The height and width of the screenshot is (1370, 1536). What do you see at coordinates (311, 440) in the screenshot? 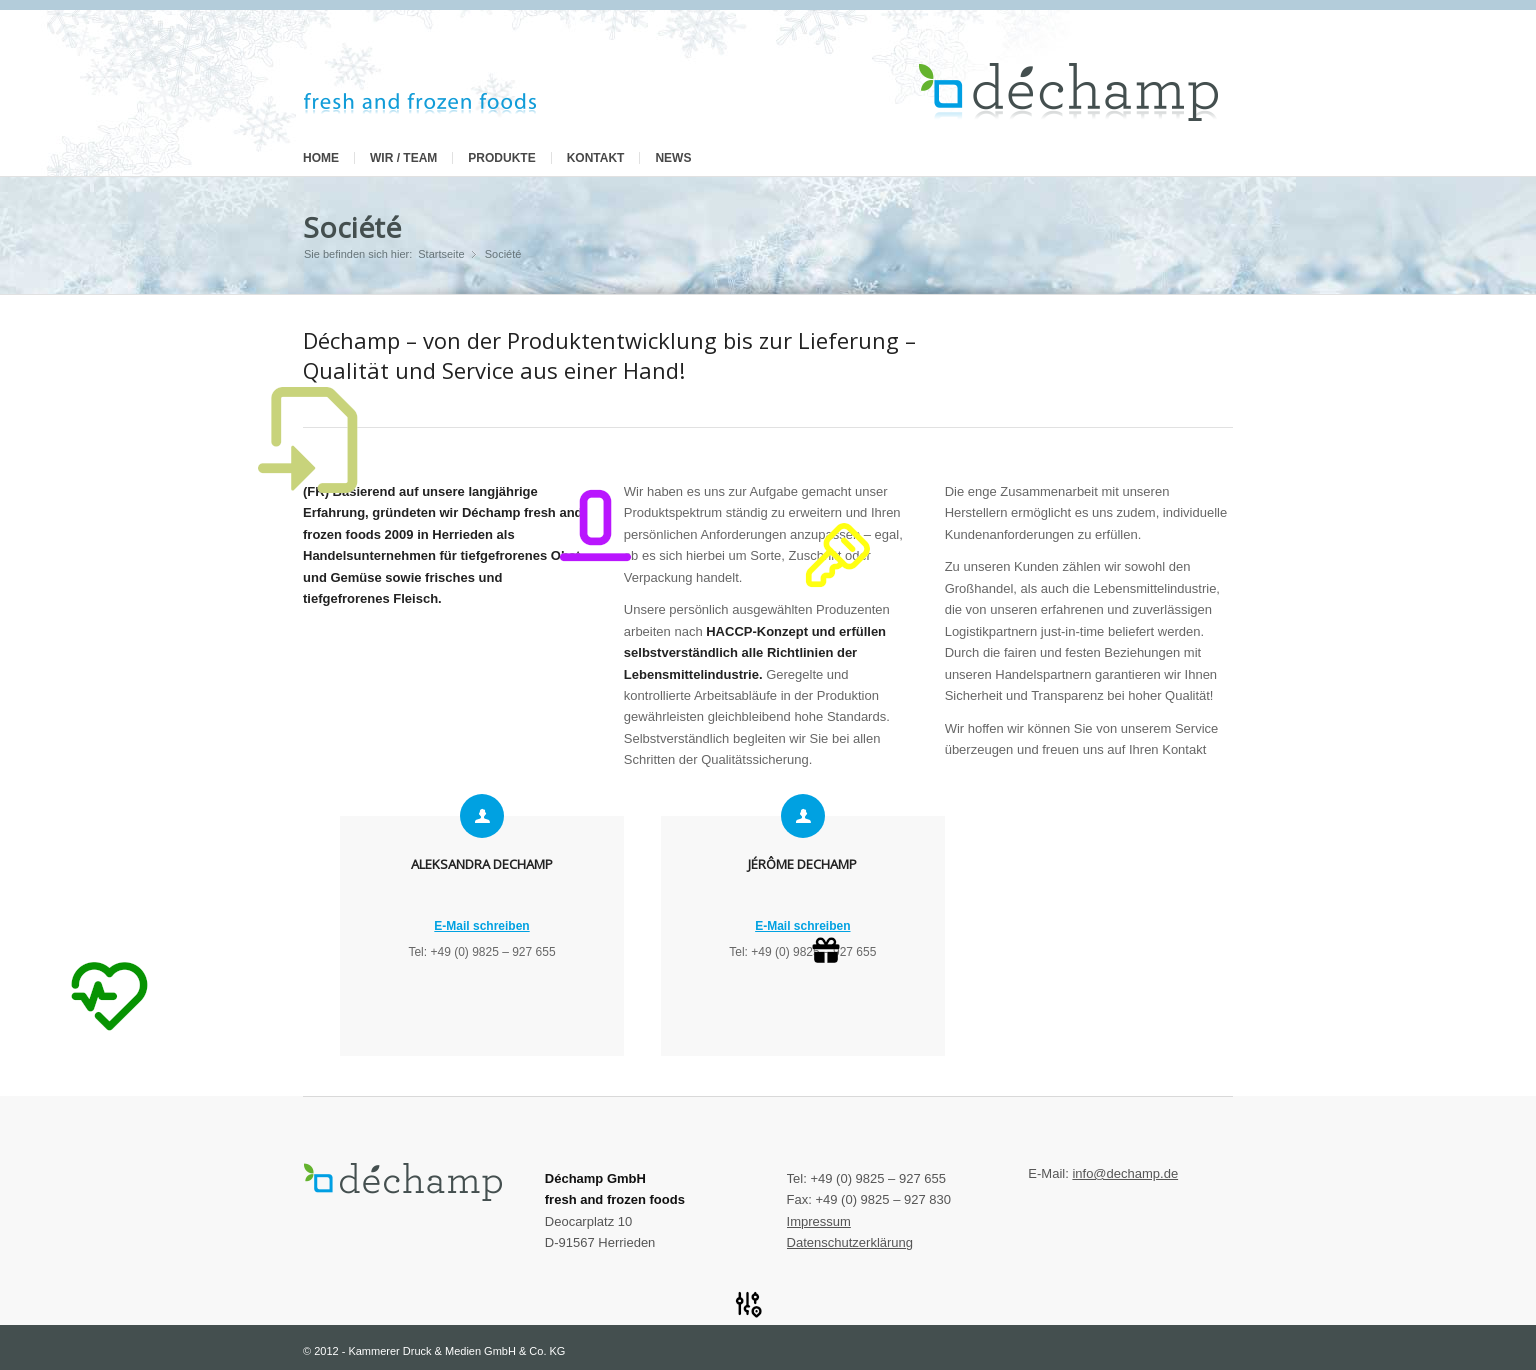
I see `indicates a file has been moved to another location` at bounding box center [311, 440].